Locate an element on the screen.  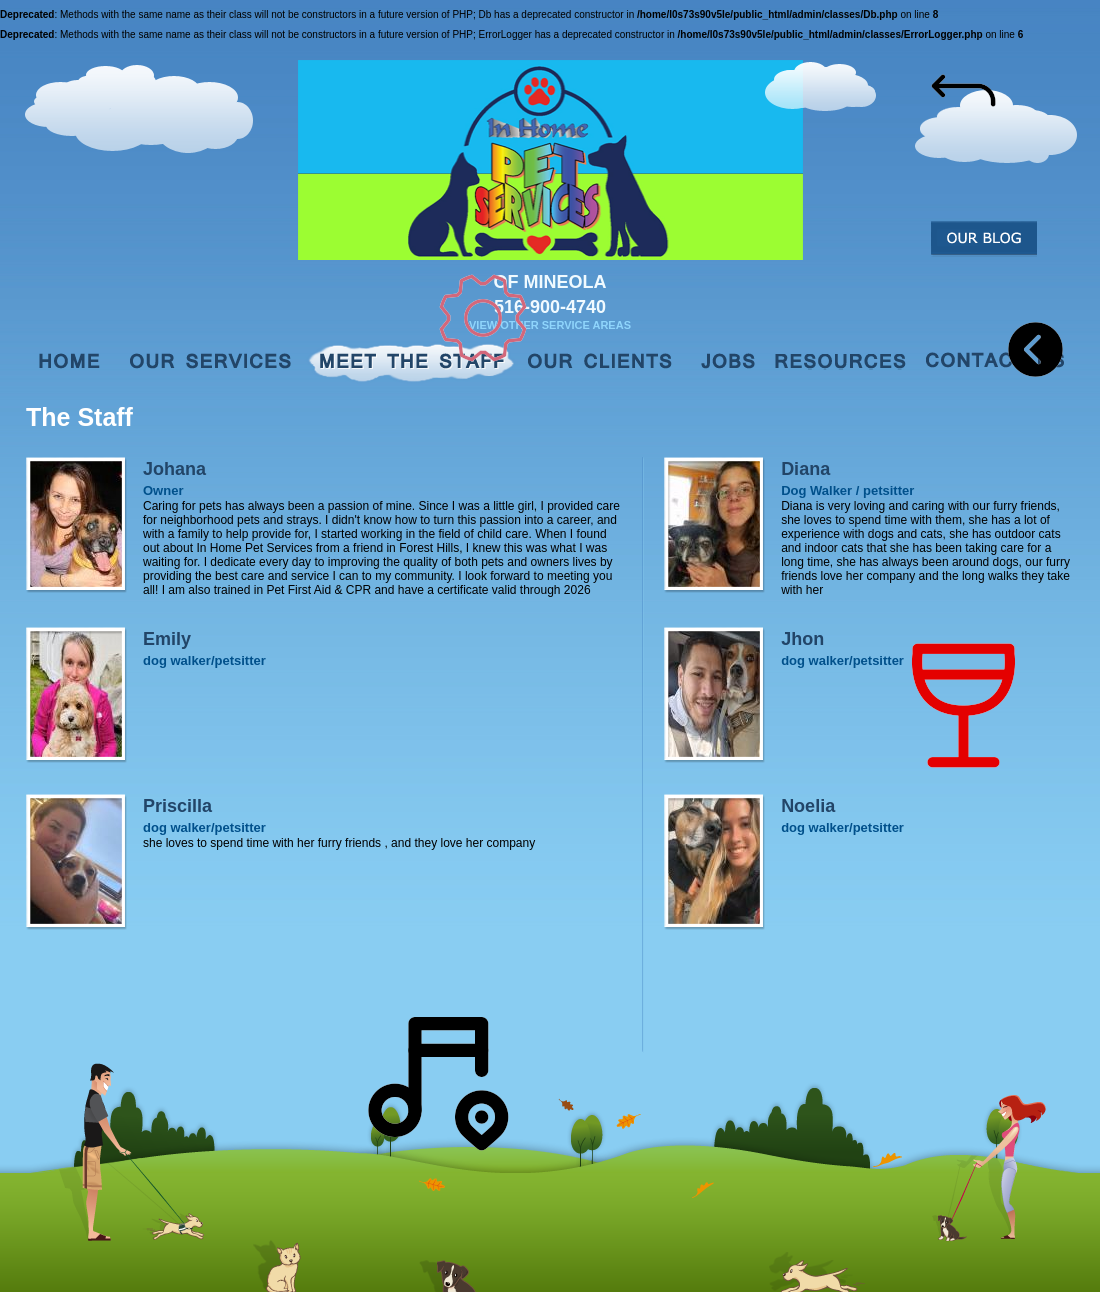
view music tagged with a location is located at coordinates (435, 1077).